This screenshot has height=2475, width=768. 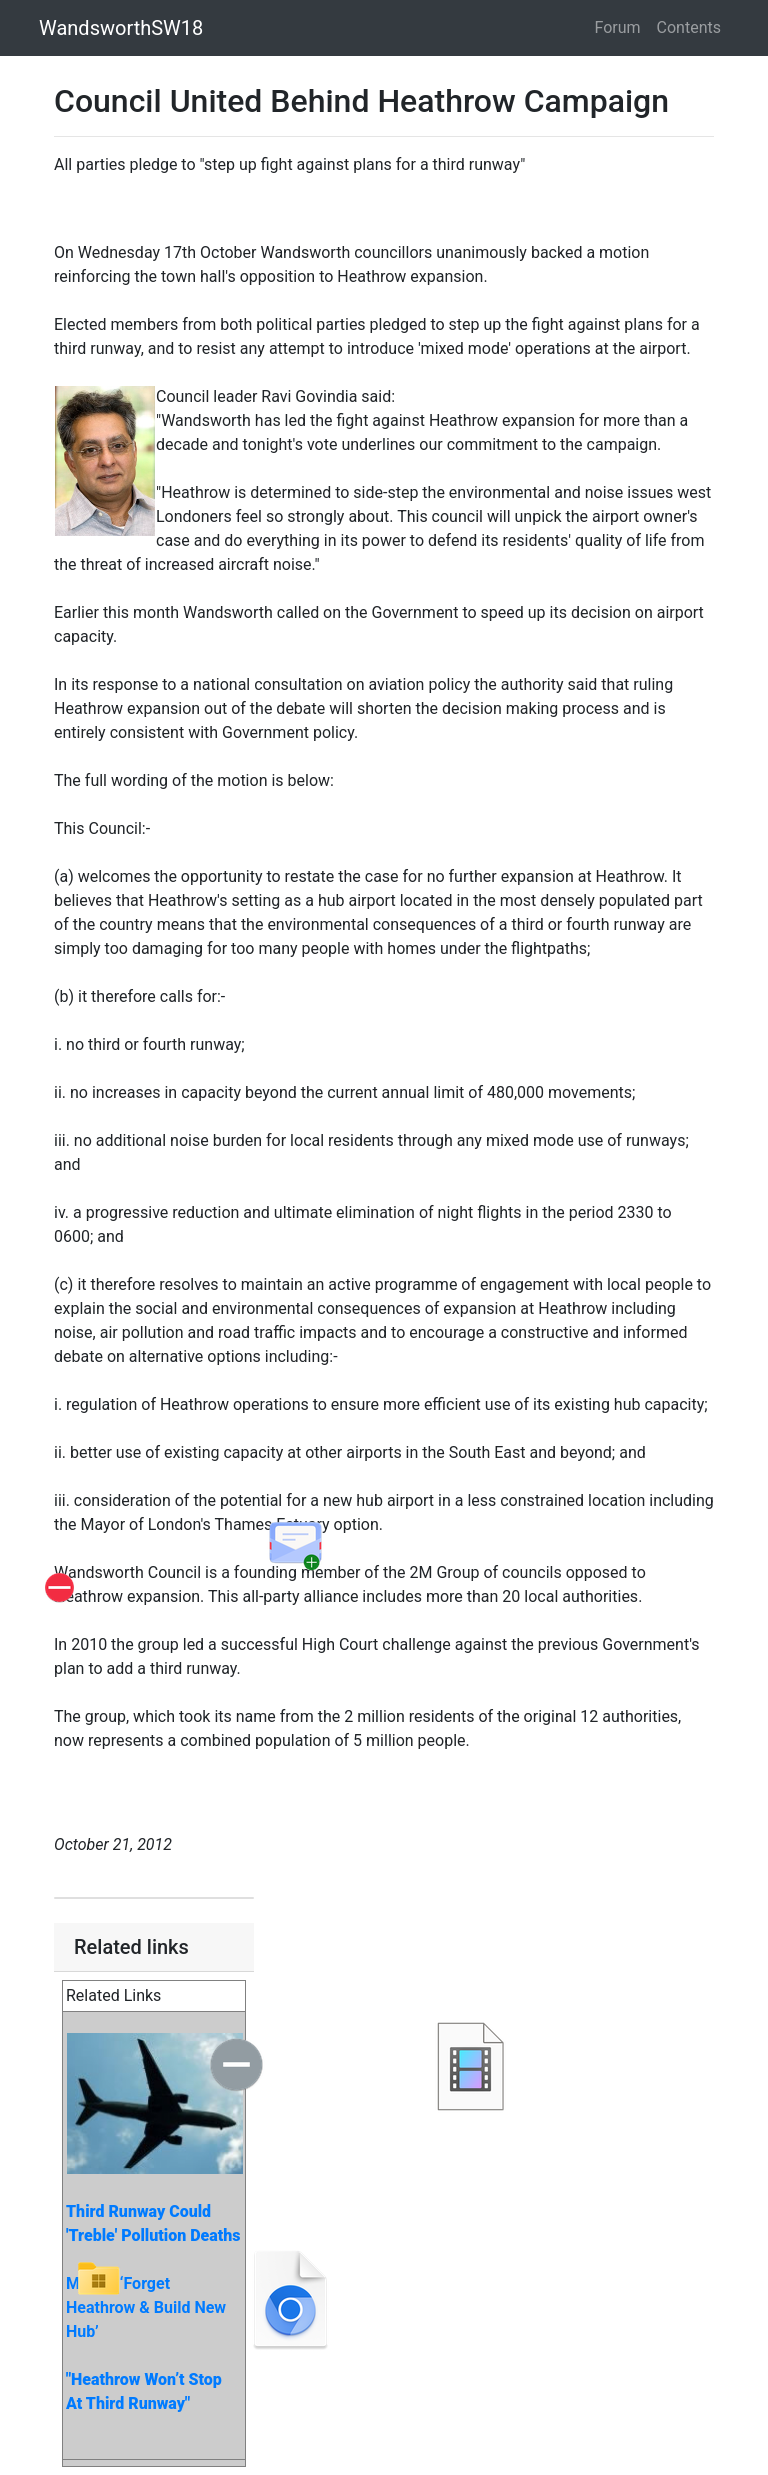 What do you see at coordinates (59, 1587) in the screenshot?
I see `indicates an error has occurred` at bounding box center [59, 1587].